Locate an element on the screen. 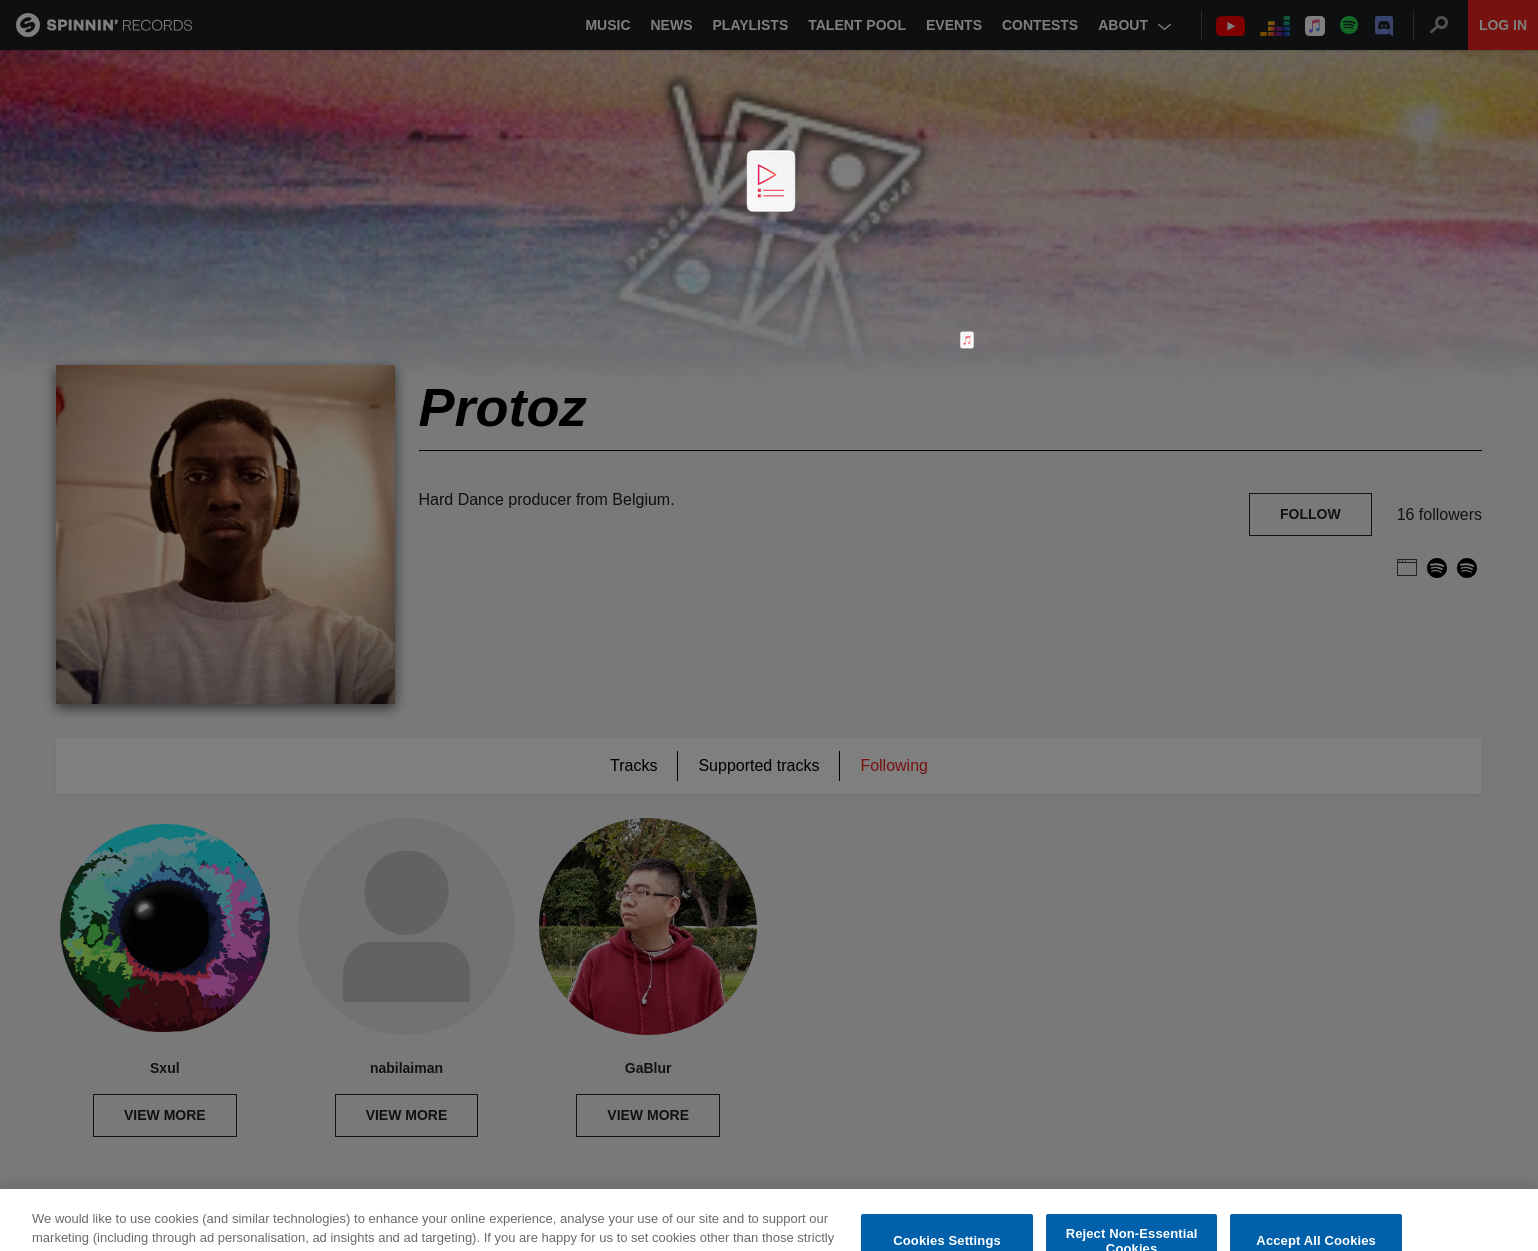 The image size is (1538, 1251). an audio file in your system is located at coordinates (967, 340).